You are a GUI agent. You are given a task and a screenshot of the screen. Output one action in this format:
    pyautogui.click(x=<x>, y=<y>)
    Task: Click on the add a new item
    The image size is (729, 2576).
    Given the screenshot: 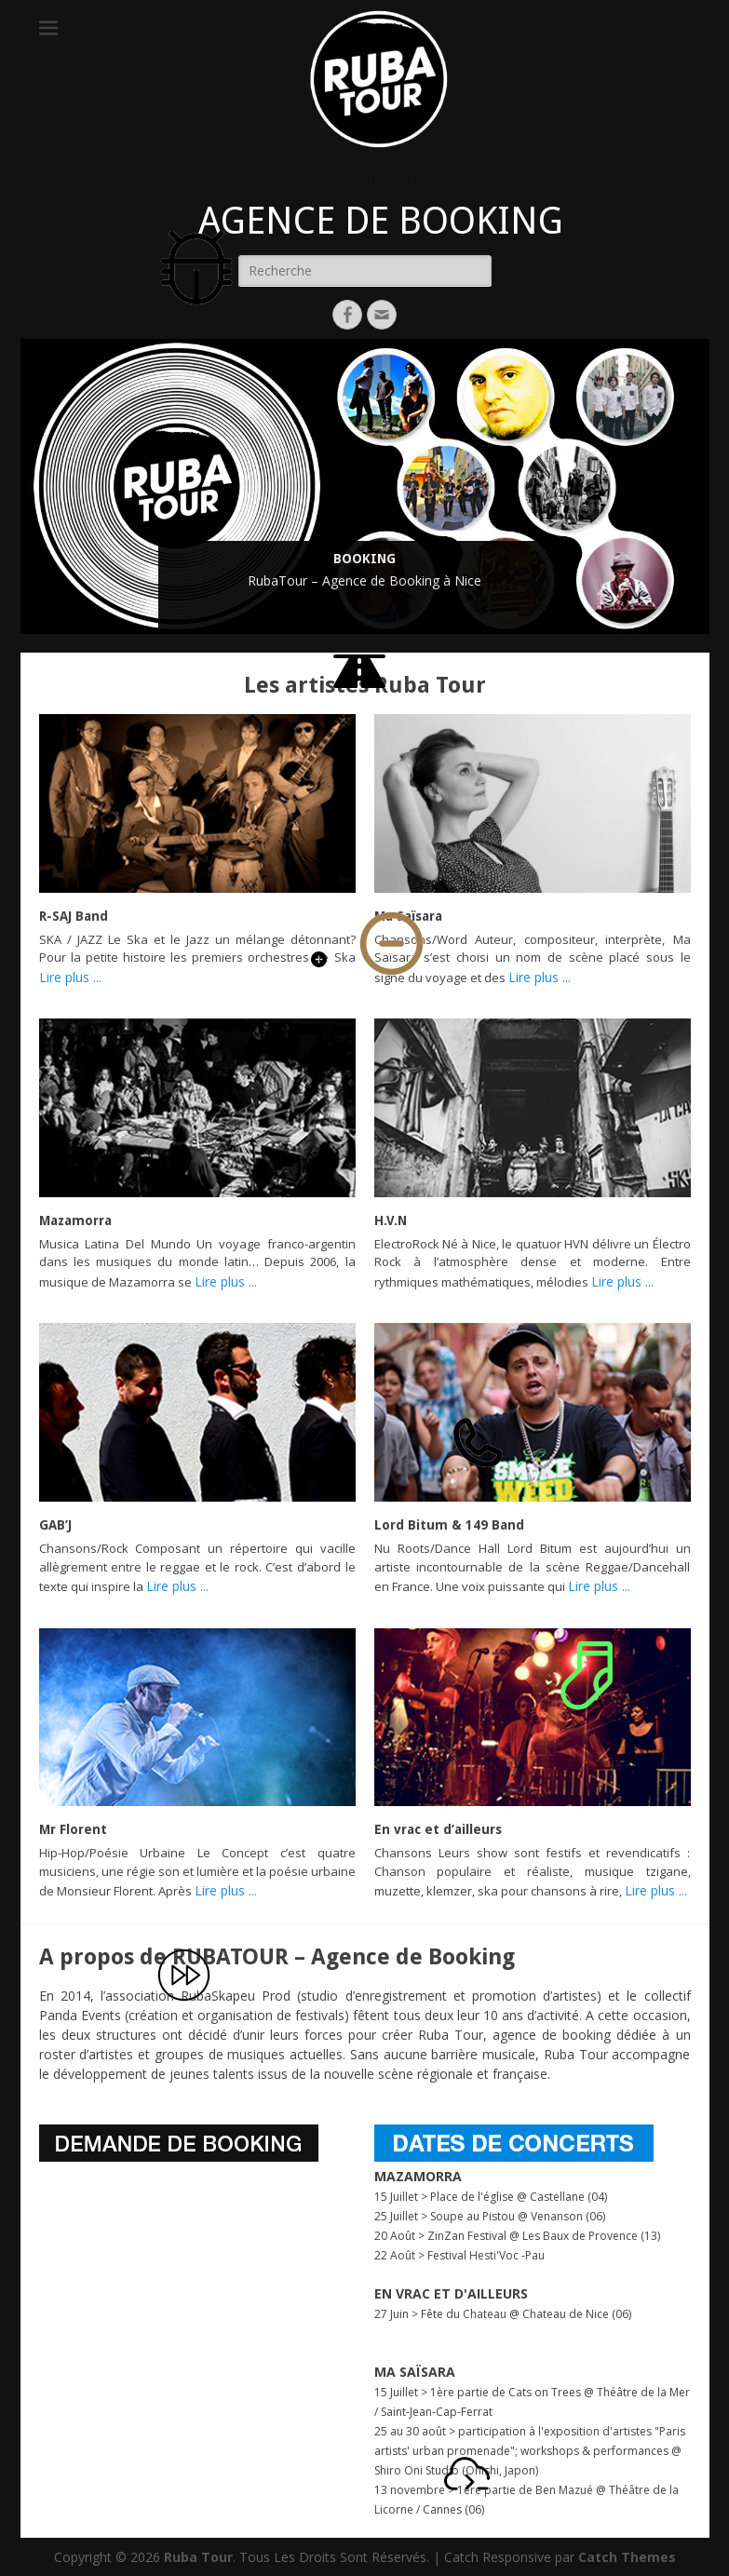 What is the action you would take?
    pyautogui.click(x=318, y=959)
    